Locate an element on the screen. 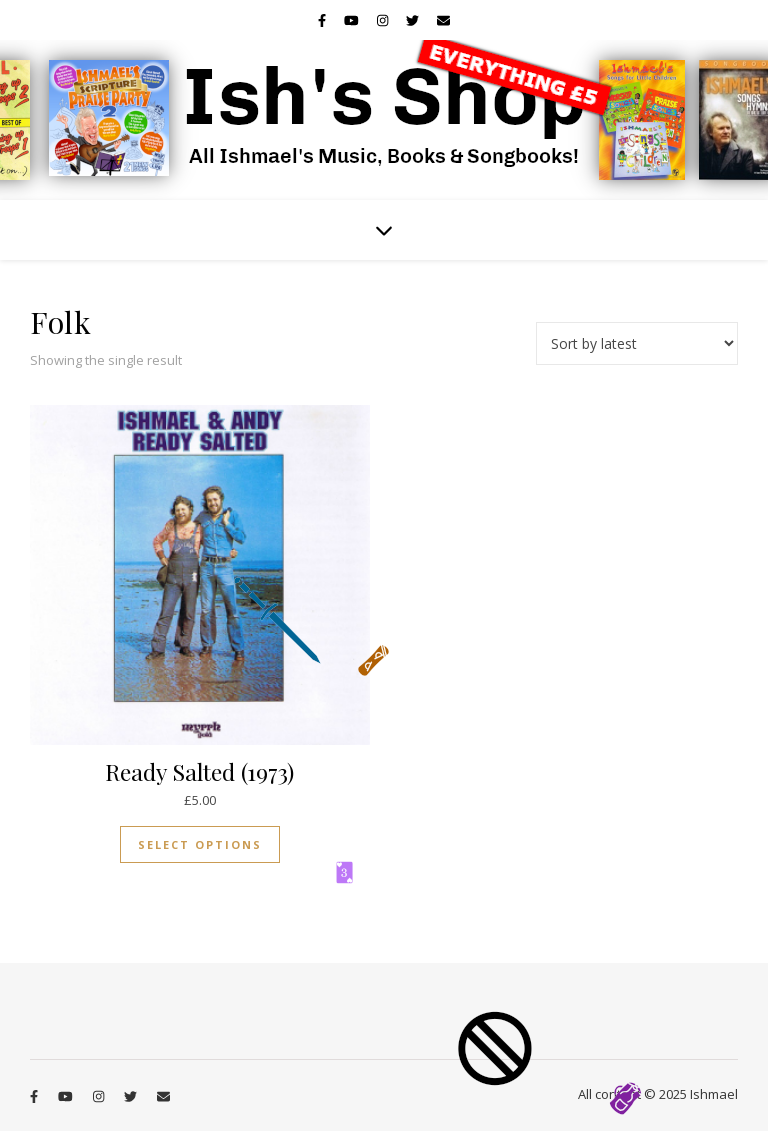  indicates a blocked or prohibited action is located at coordinates (495, 1048).